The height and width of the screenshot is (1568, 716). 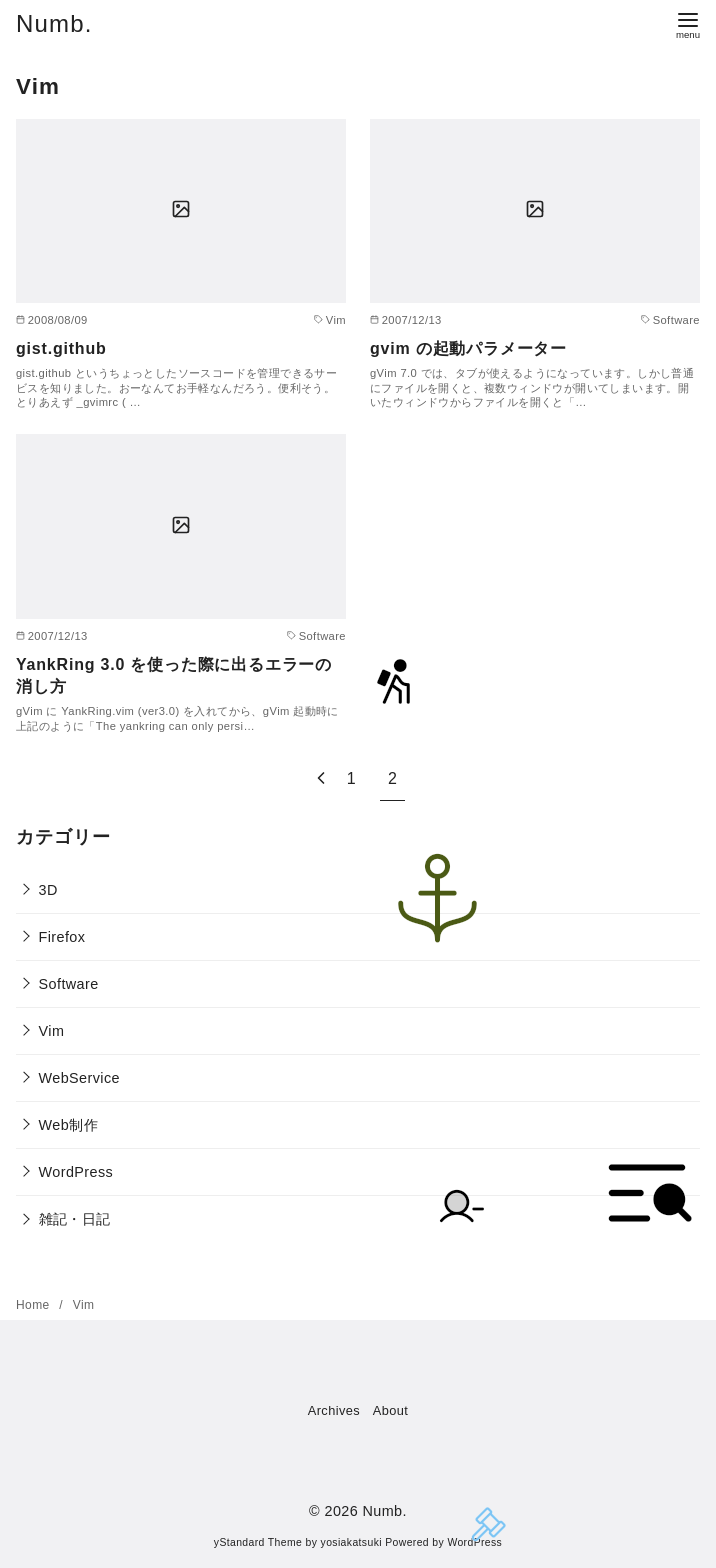 I want to click on anchor a link or section on a page, so click(x=437, y=896).